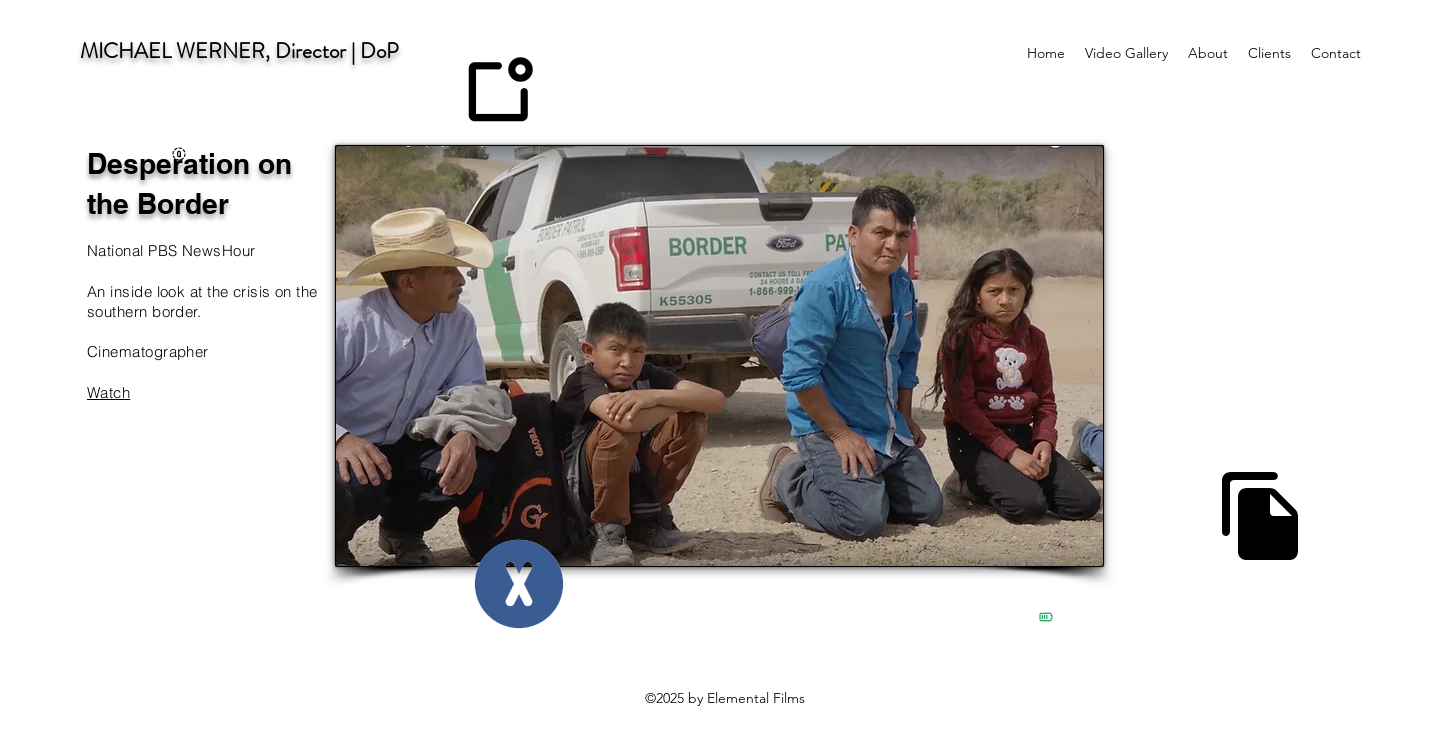  What do you see at coordinates (1046, 617) in the screenshot?
I see `indicates battery at 75% charge` at bounding box center [1046, 617].